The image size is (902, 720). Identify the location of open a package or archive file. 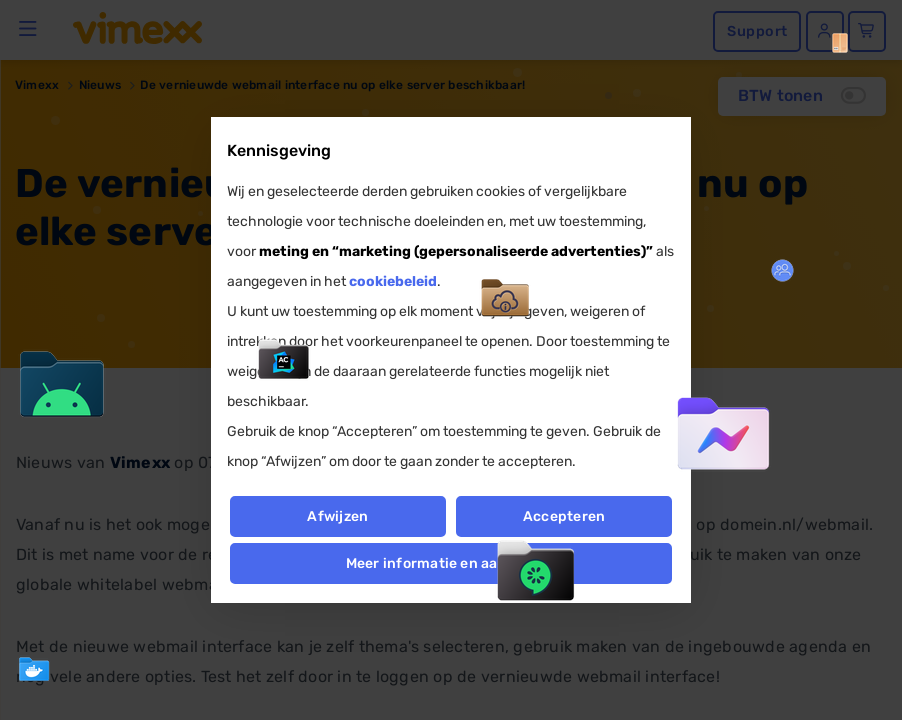
(840, 43).